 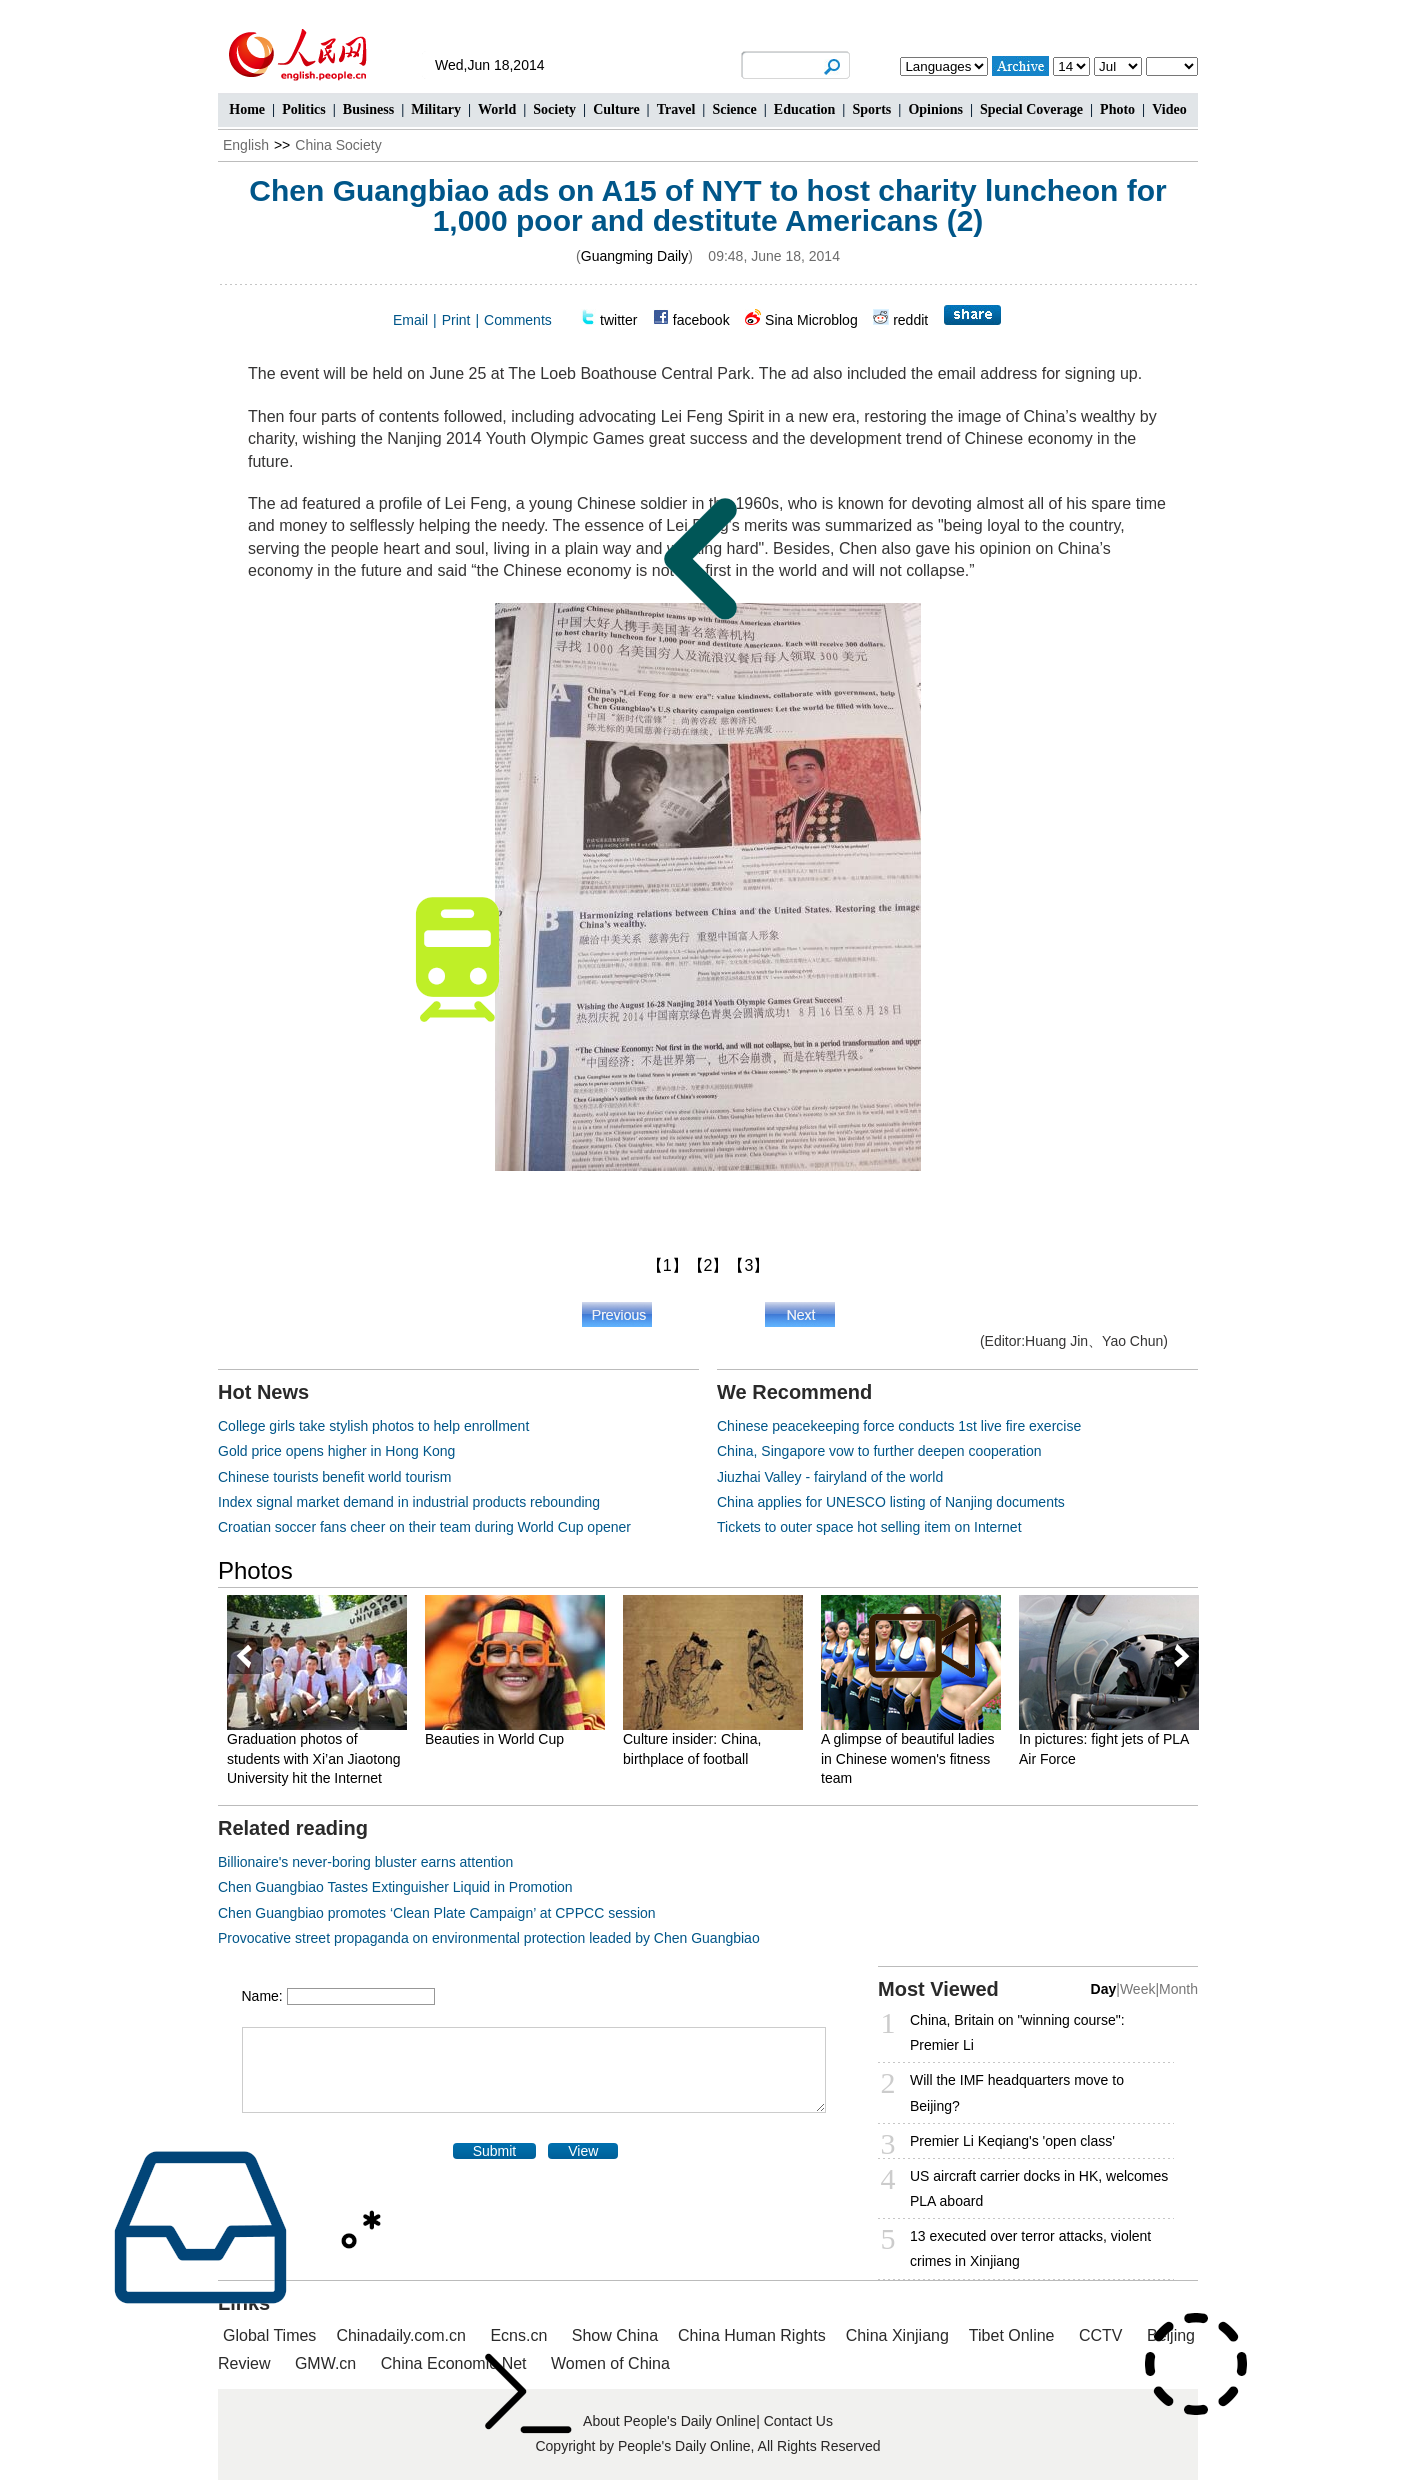 What do you see at coordinates (457, 959) in the screenshot?
I see `view subway or metro transit options` at bounding box center [457, 959].